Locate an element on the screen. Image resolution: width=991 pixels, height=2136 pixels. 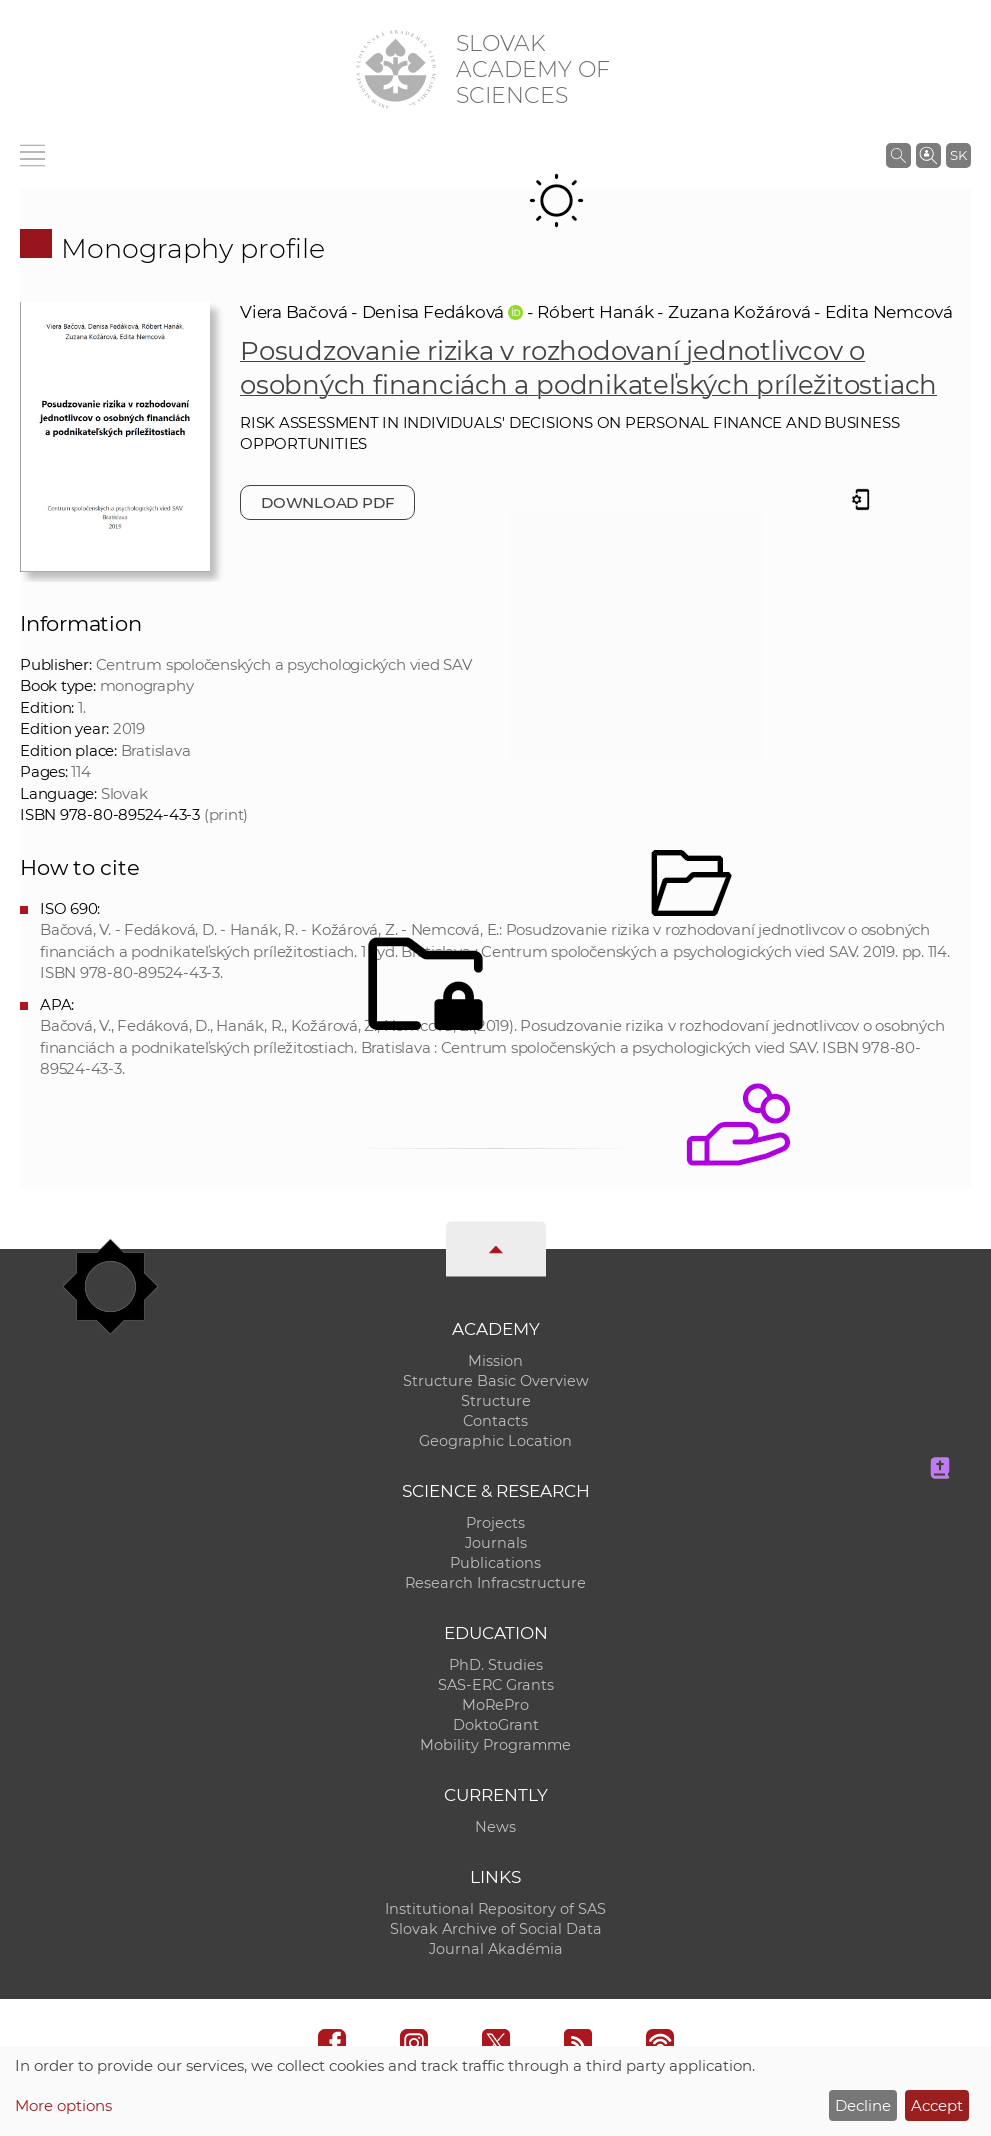
reduce screen brightness is located at coordinates (556, 200).